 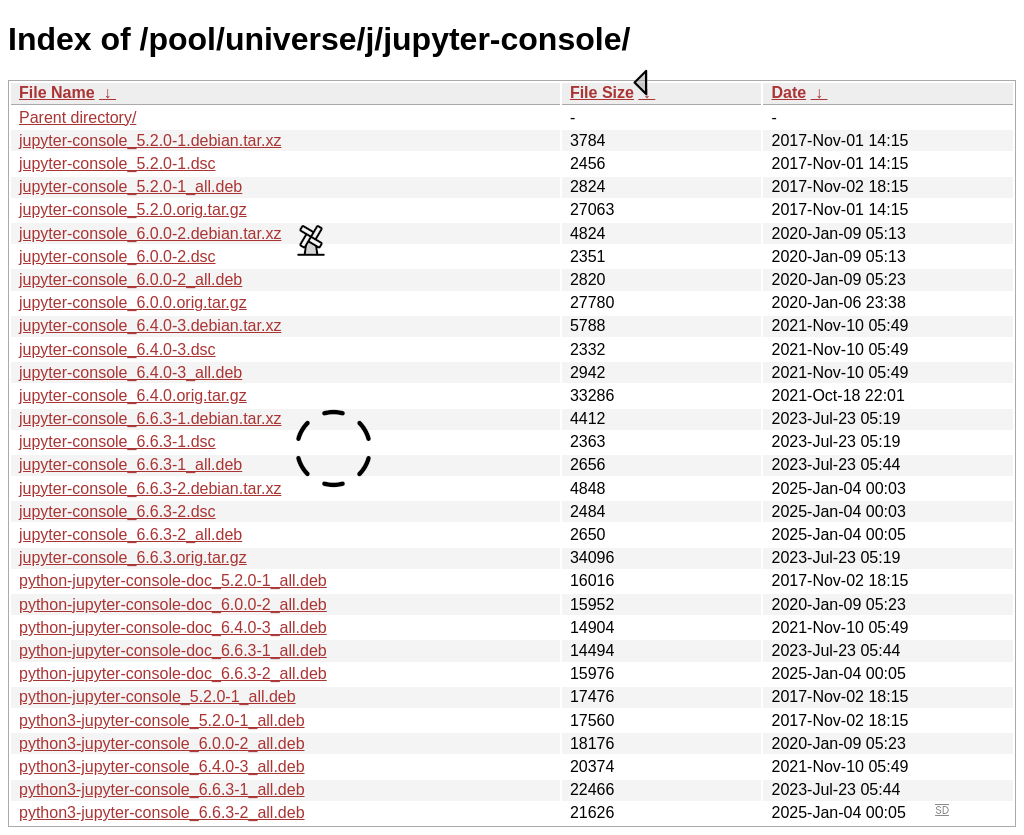 What do you see at coordinates (311, 241) in the screenshot?
I see `indicates renewable or wind energy options` at bounding box center [311, 241].